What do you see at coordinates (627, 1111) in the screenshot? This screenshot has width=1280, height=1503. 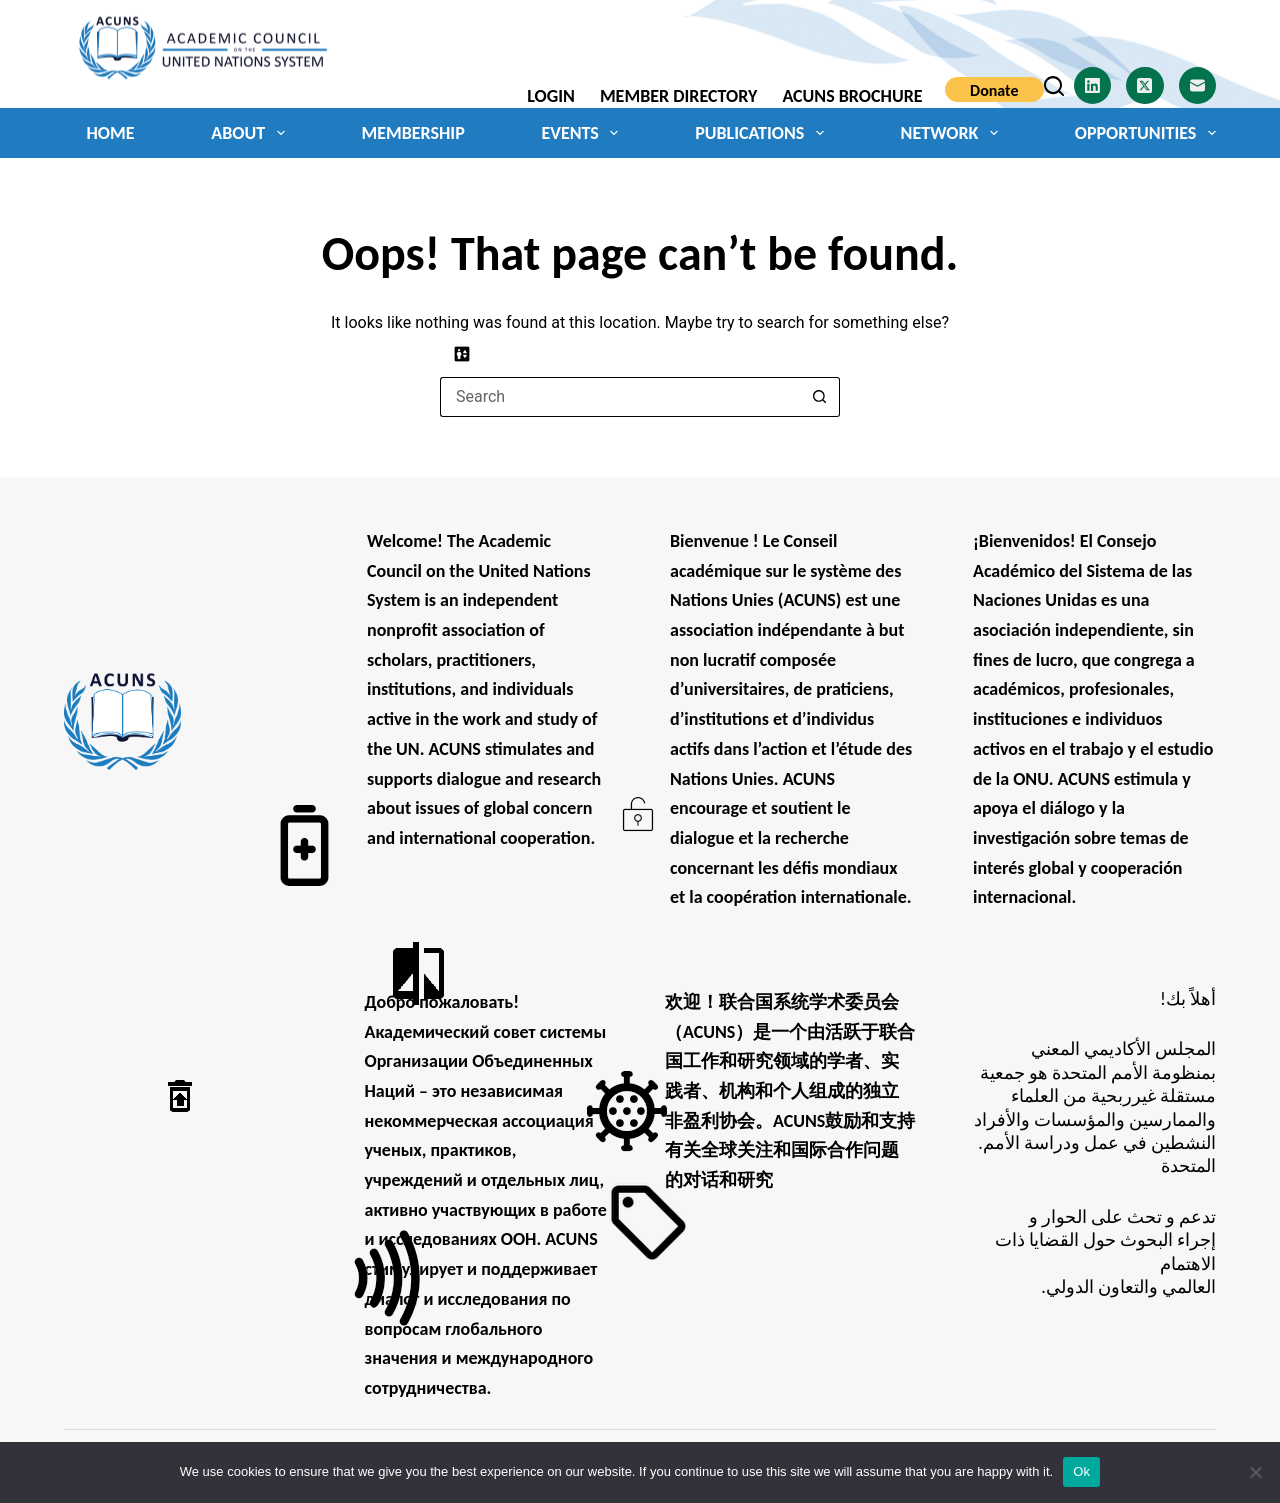 I see `view covid-19 related information` at bounding box center [627, 1111].